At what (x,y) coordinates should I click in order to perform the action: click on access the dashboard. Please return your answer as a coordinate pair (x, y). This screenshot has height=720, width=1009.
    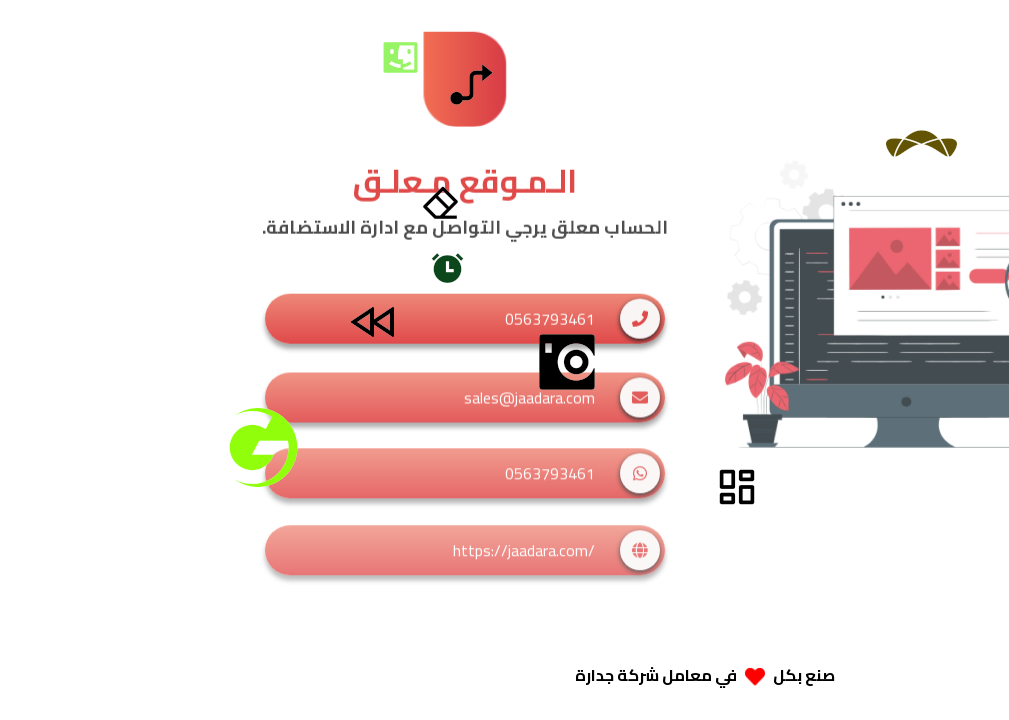
    Looking at the image, I should click on (737, 487).